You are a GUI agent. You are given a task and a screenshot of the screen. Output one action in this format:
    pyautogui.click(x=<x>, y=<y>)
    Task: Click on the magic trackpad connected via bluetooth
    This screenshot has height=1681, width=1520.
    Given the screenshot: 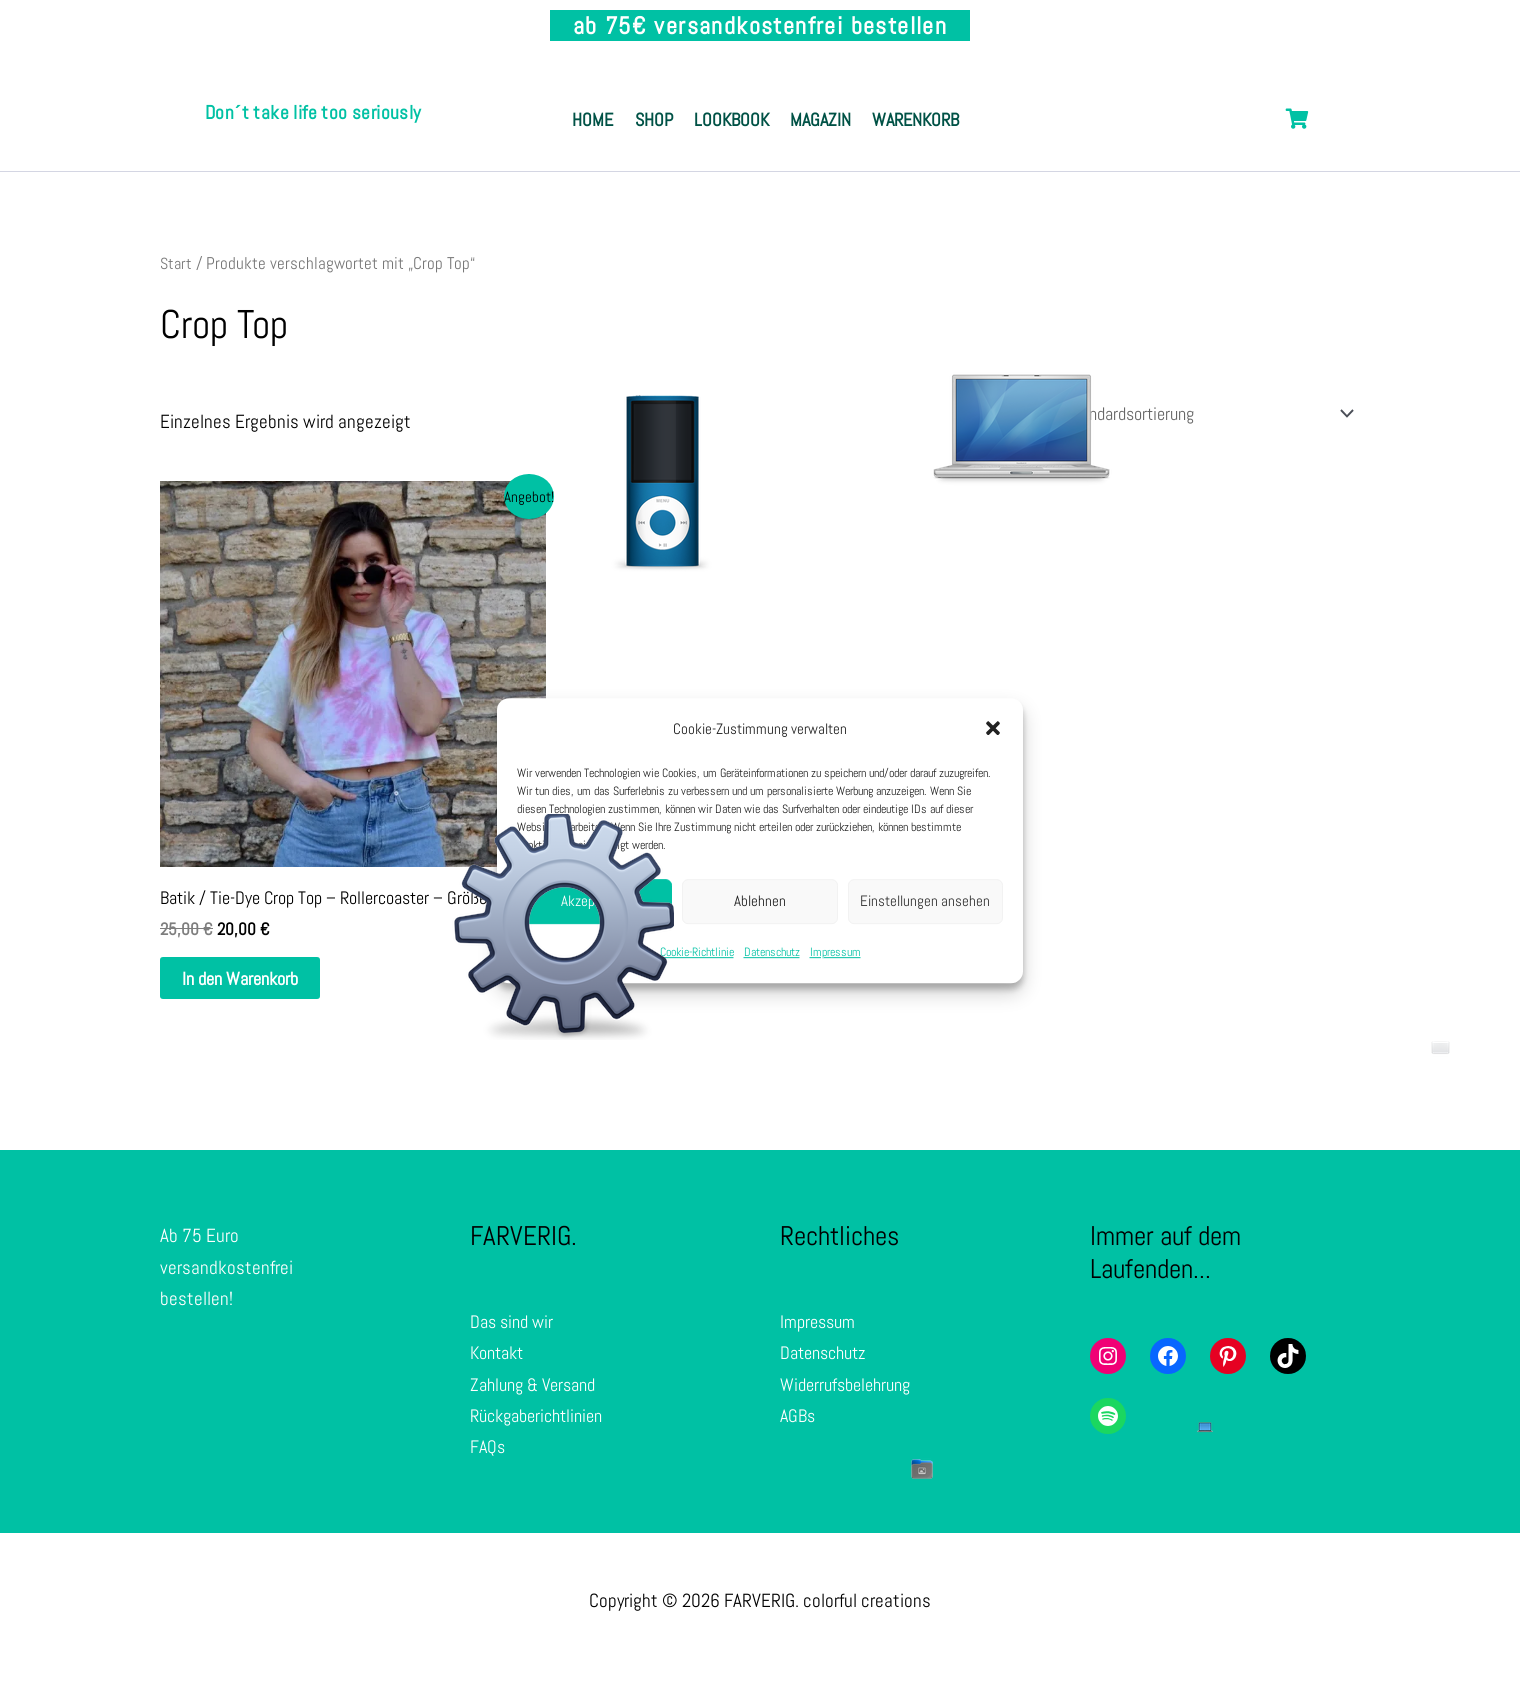 What is the action you would take?
    pyautogui.click(x=1440, y=1047)
    